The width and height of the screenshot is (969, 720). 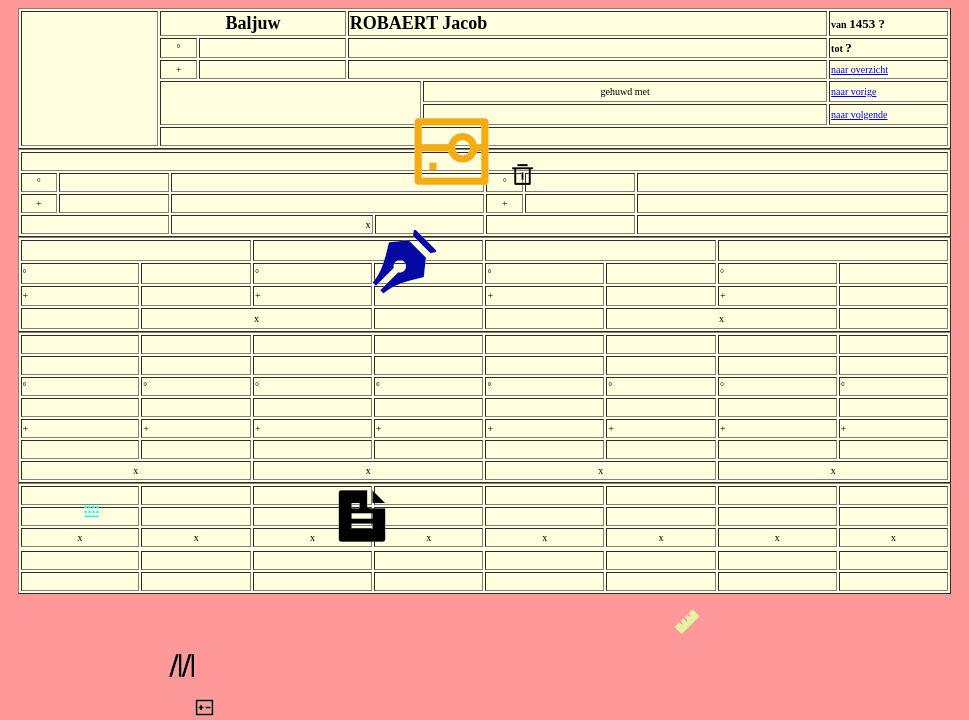 What do you see at coordinates (451, 151) in the screenshot?
I see `start a presentation or slideshow` at bounding box center [451, 151].